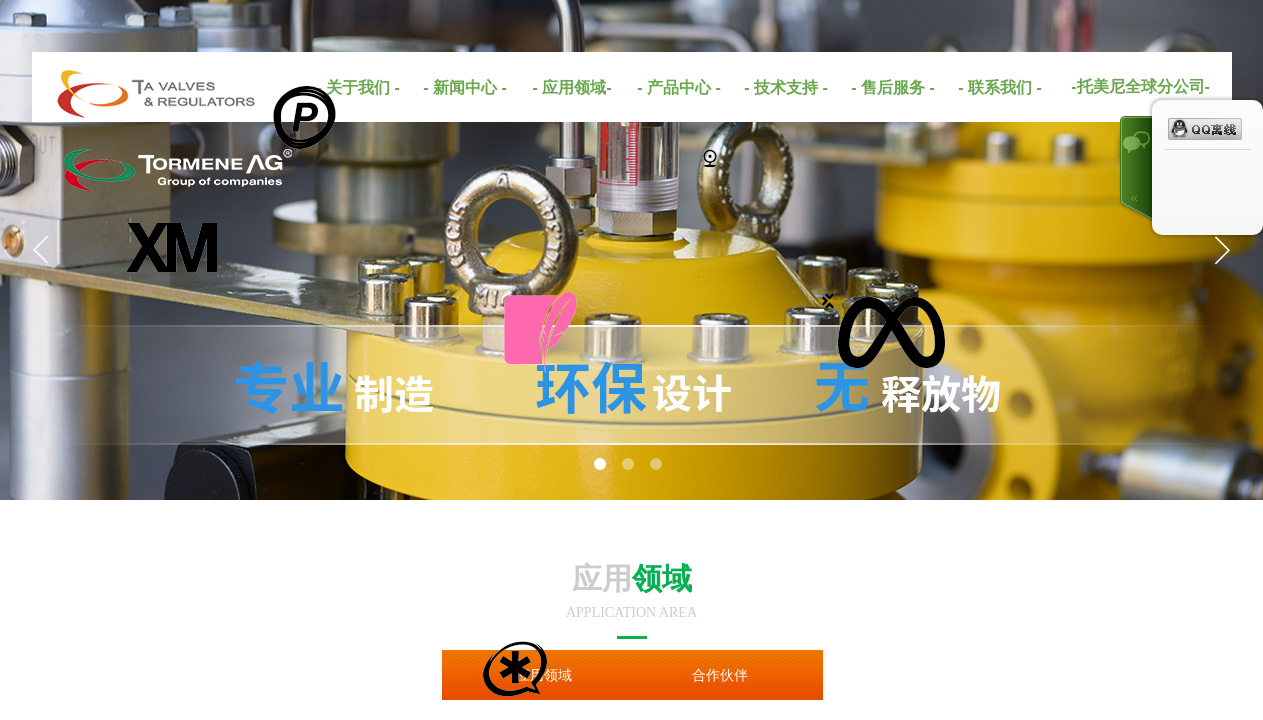 The width and height of the screenshot is (1263, 720). I want to click on asterisk open-source telephony platform logo, so click(515, 669).